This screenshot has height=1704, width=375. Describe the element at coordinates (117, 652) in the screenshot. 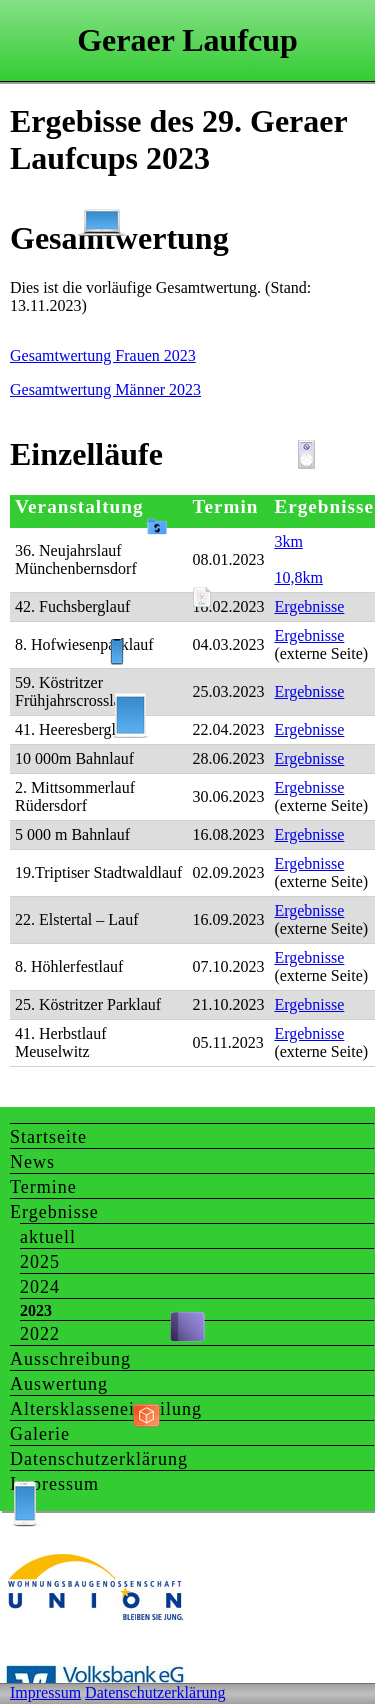

I see `view connected iPhone device` at that location.